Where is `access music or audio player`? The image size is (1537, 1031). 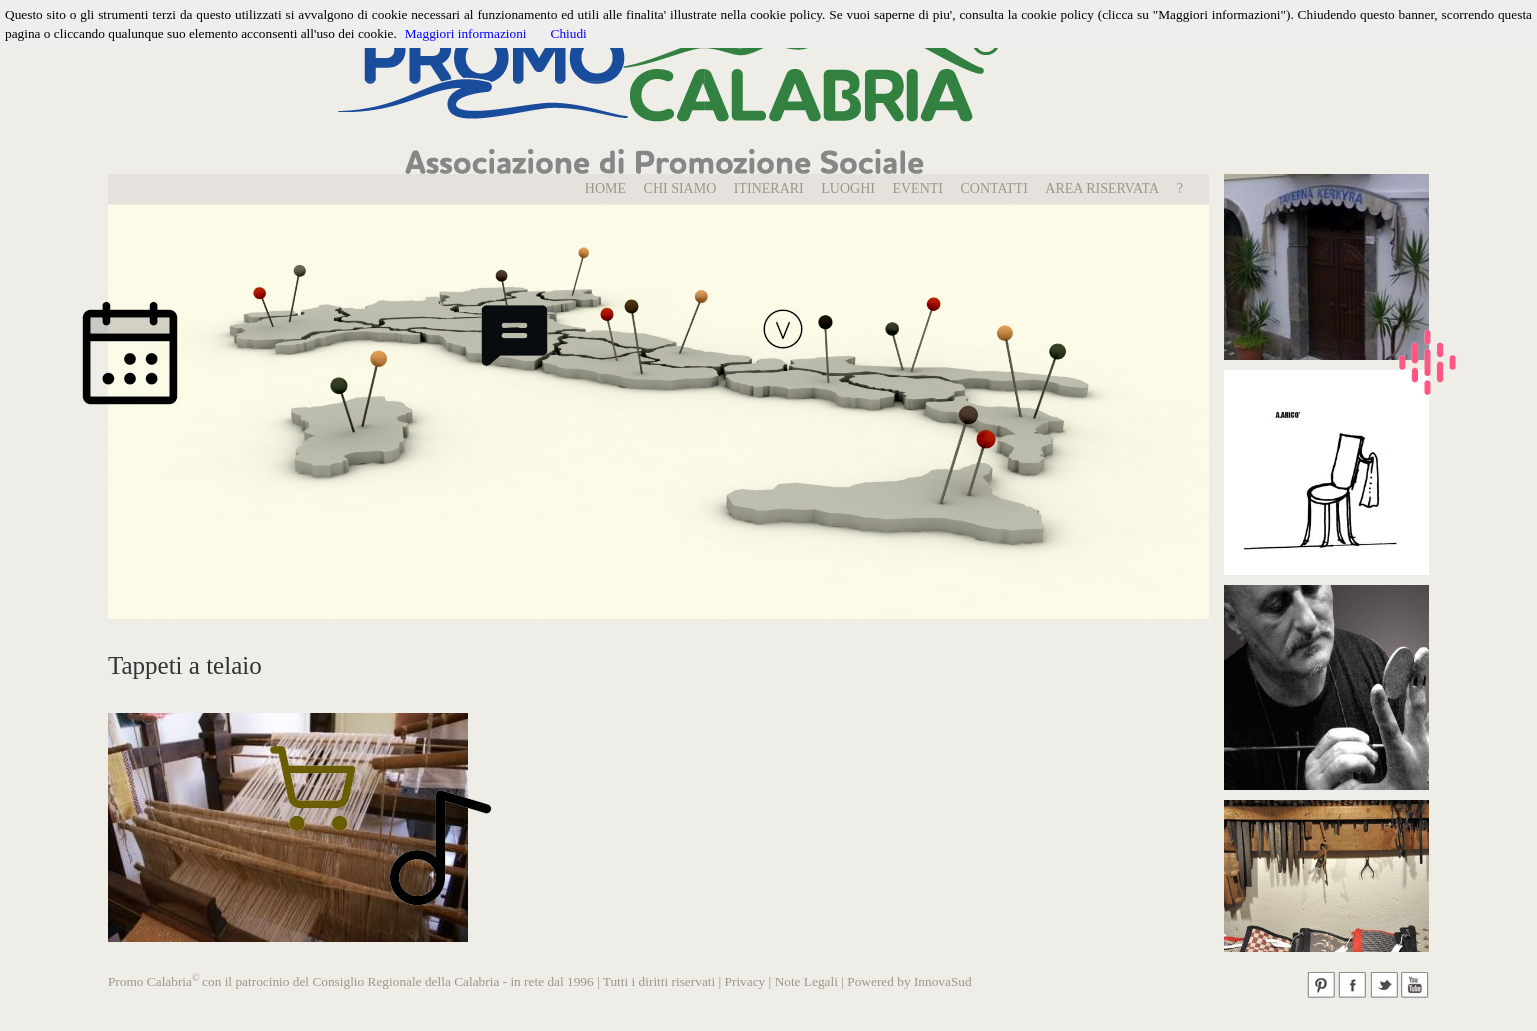 access music or audio player is located at coordinates (440, 845).